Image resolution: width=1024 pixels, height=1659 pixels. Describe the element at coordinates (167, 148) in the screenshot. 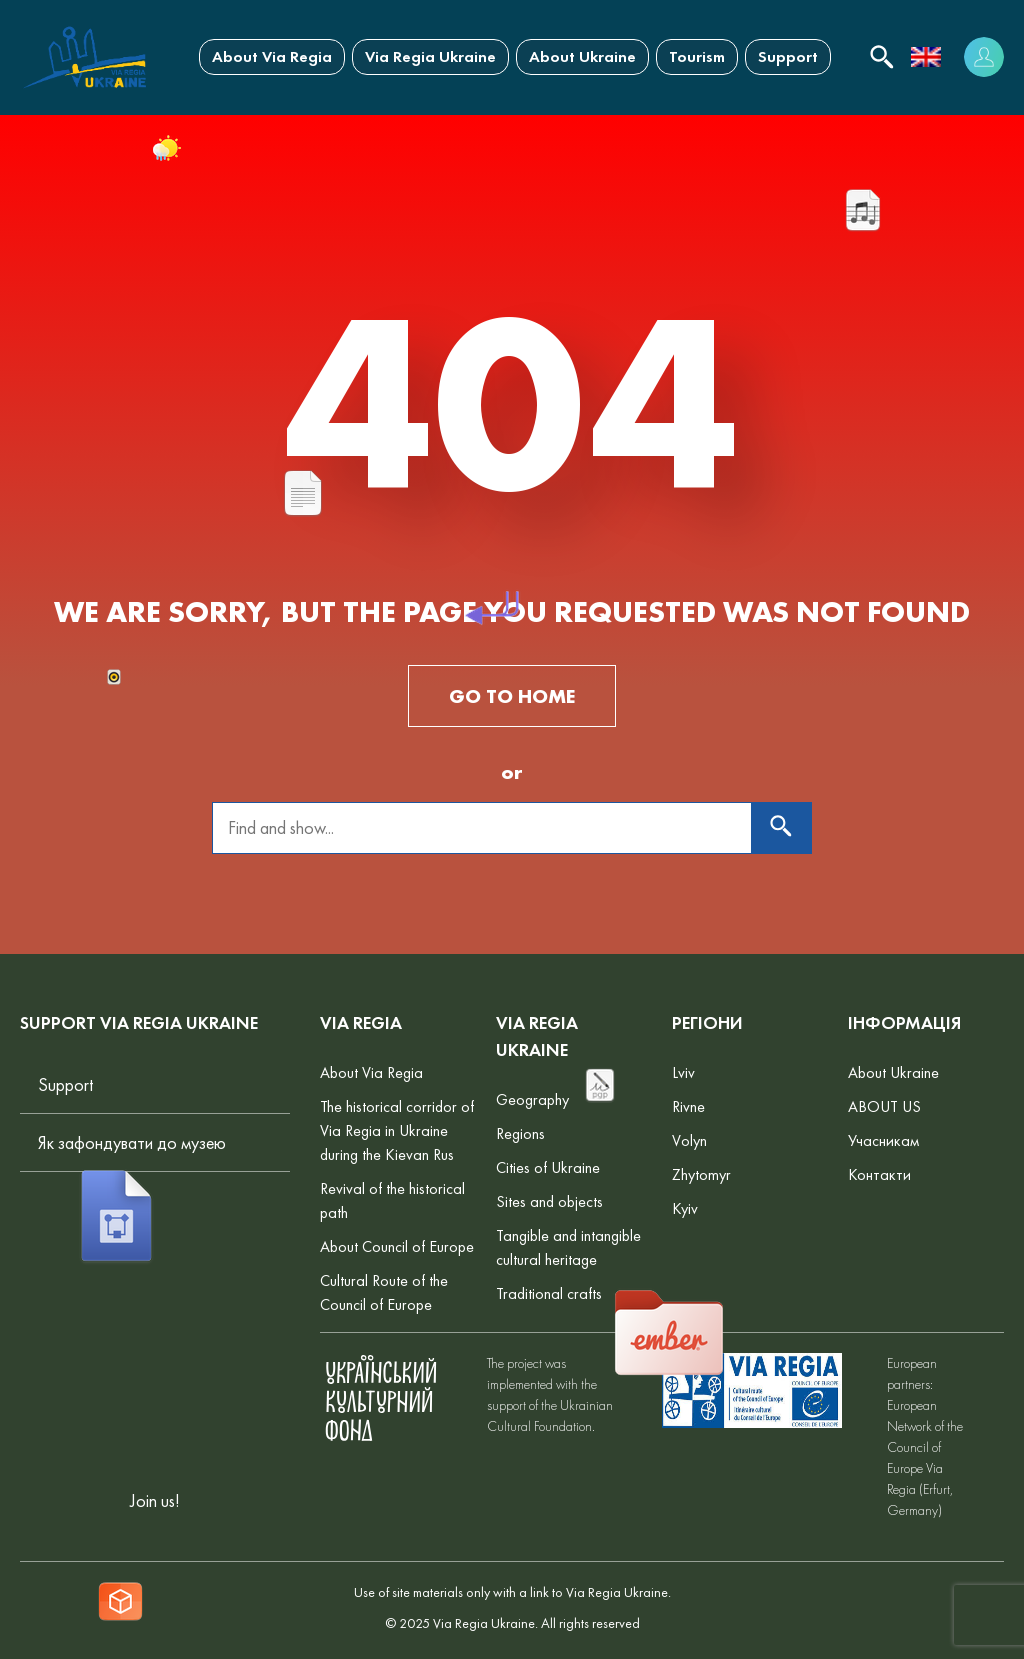

I see `indicates rainy weather with daytime sun breaks` at that location.